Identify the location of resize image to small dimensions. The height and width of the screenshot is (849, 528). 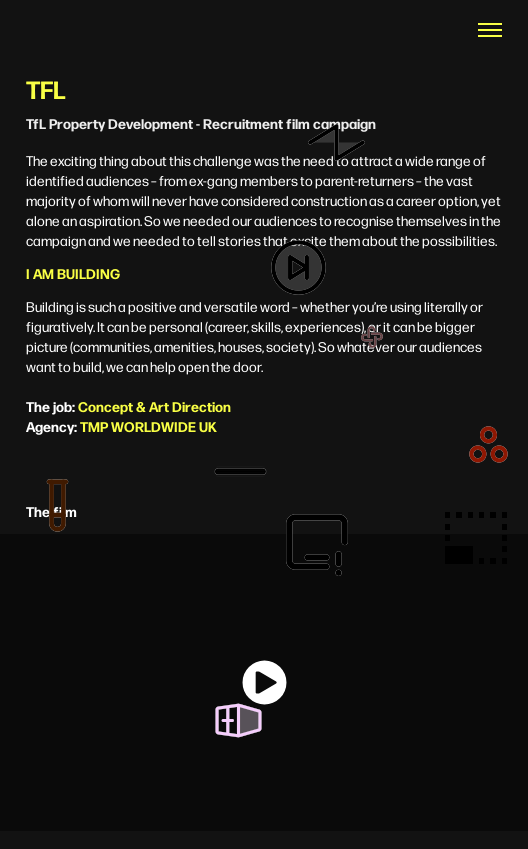
(476, 538).